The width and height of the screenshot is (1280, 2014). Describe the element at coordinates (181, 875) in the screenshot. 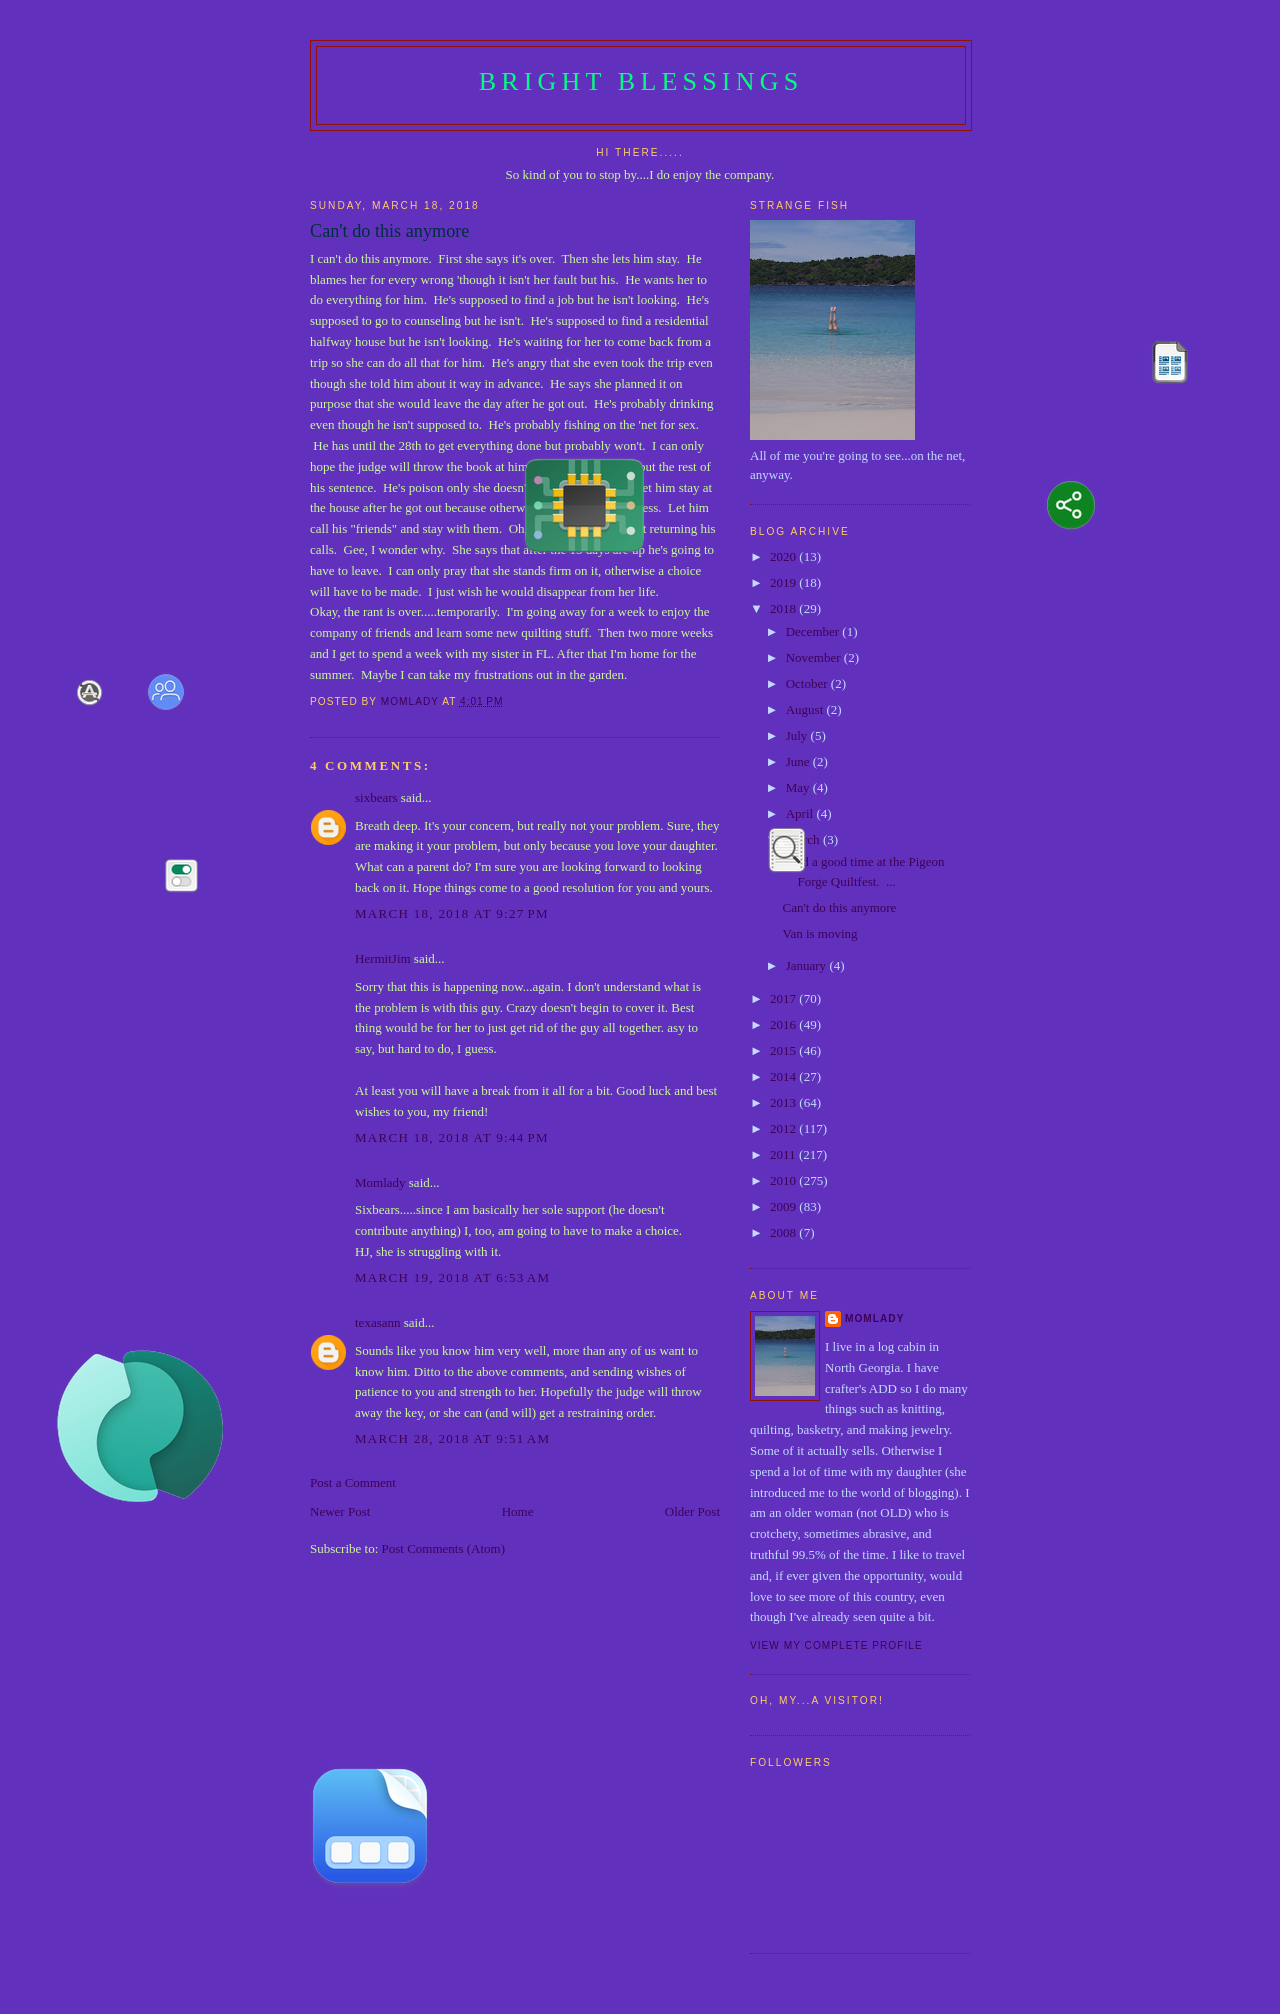

I see `access system settings and preferences` at that location.